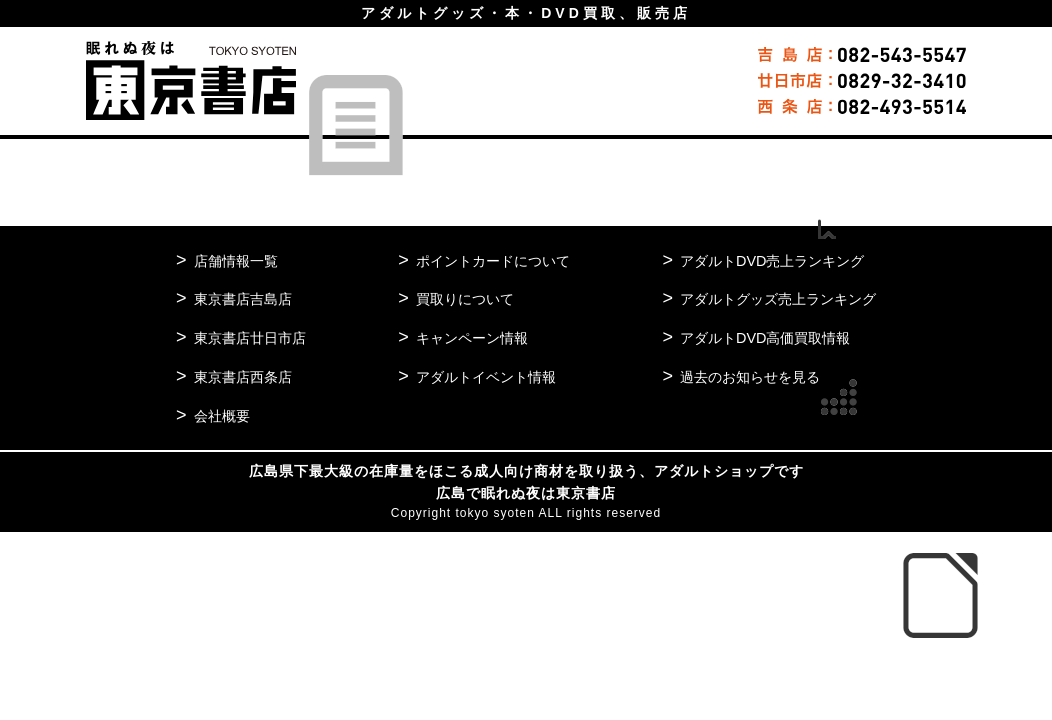 Image resolution: width=1052 pixels, height=720 pixels. Describe the element at coordinates (355, 128) in the screenshot. I see `access multi-disk or RAID storage drive` at that location.